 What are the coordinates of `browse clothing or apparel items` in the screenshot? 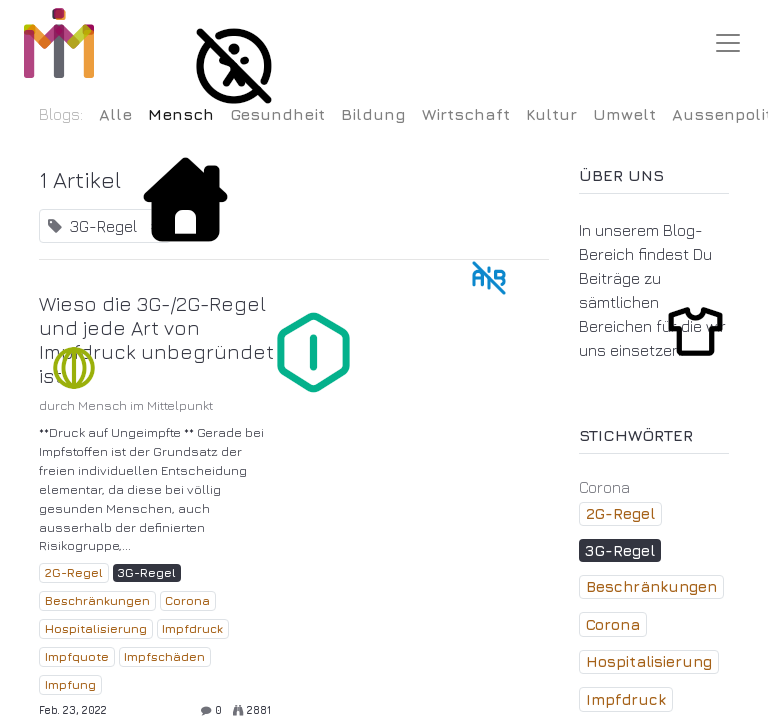 It's located at (695, 331).